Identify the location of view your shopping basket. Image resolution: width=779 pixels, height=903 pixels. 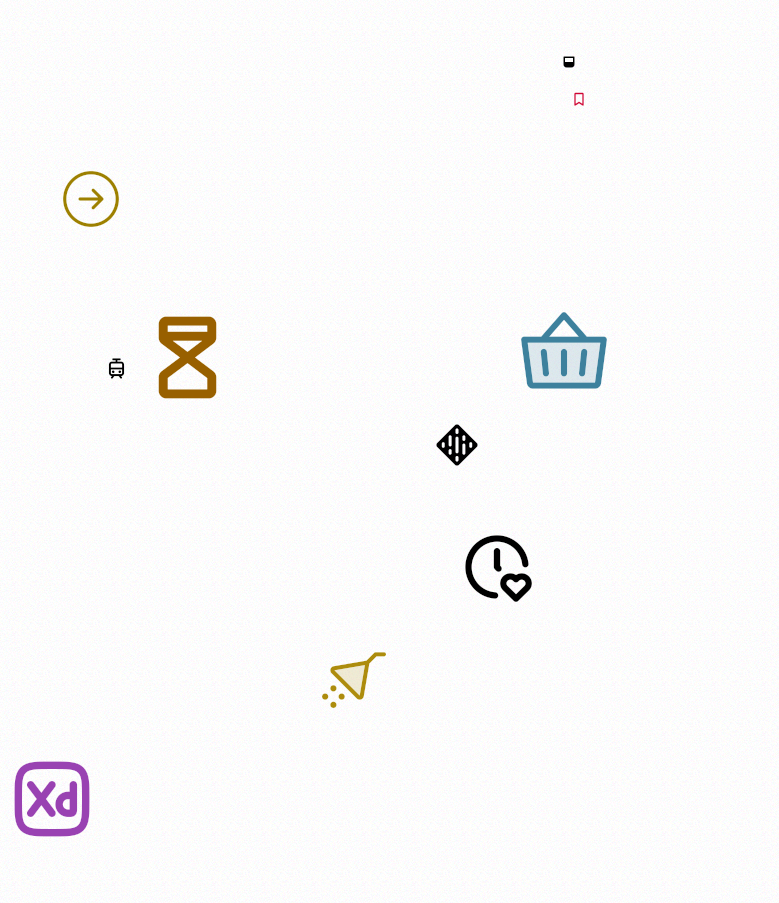
(564, 355).